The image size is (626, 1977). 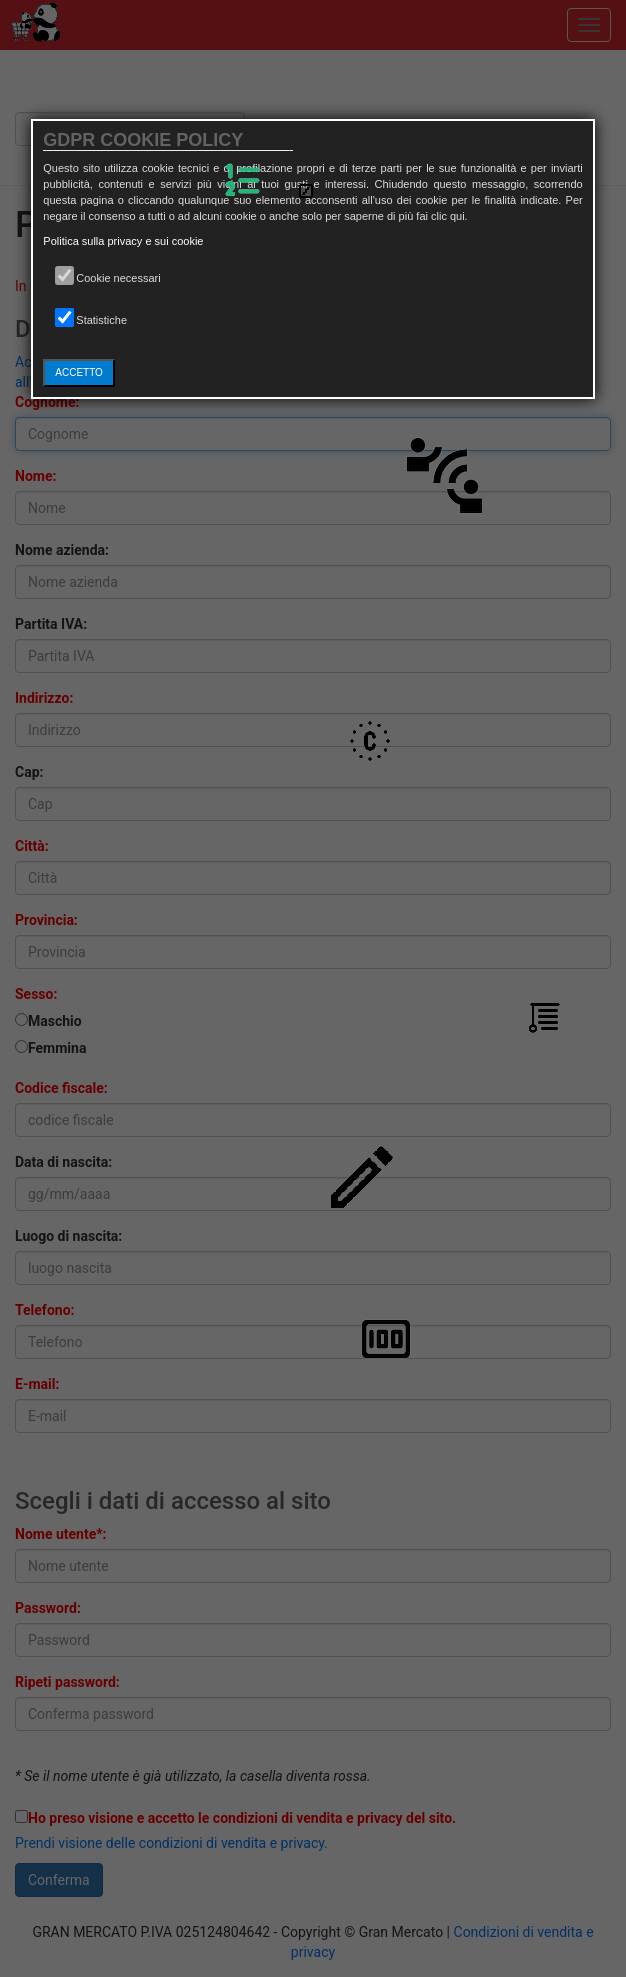 I want to click on connect with others remotely or wirelessly, so click(x=444, y=475).